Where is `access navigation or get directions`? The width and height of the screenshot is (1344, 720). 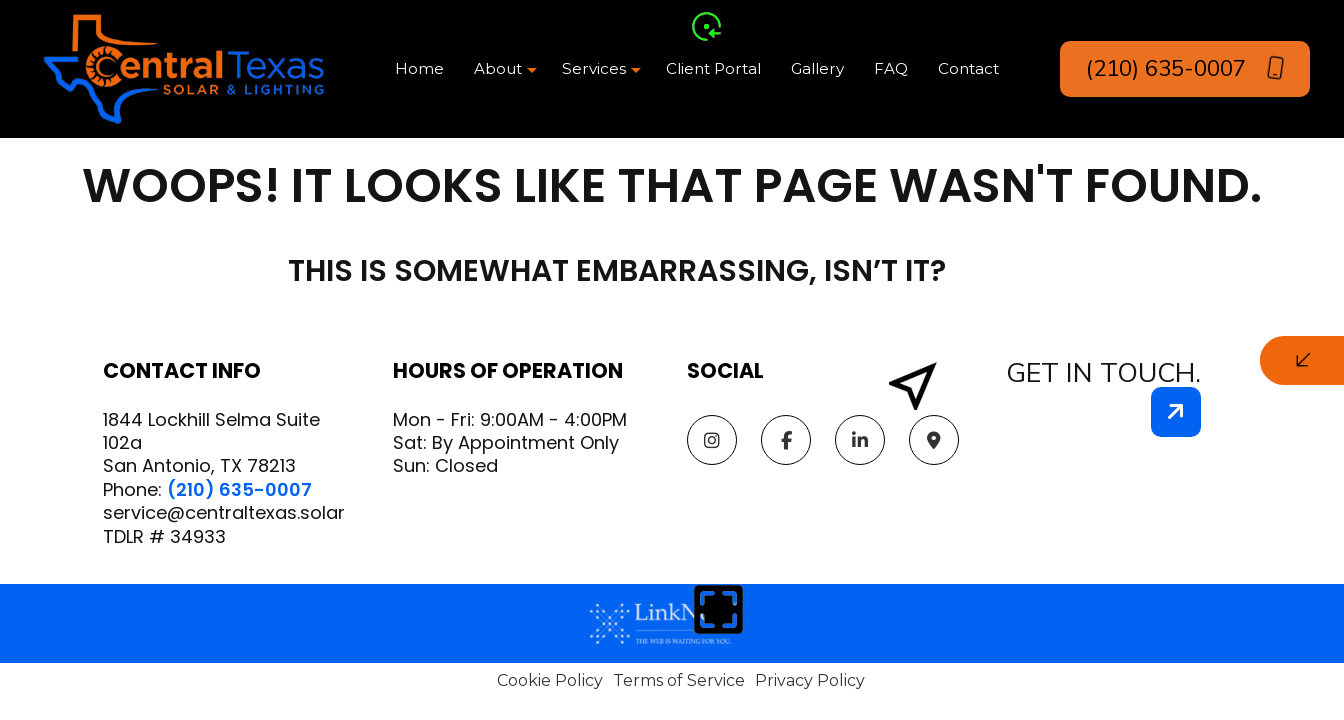
access navigation or get directions is located at coordinates (913, 386).